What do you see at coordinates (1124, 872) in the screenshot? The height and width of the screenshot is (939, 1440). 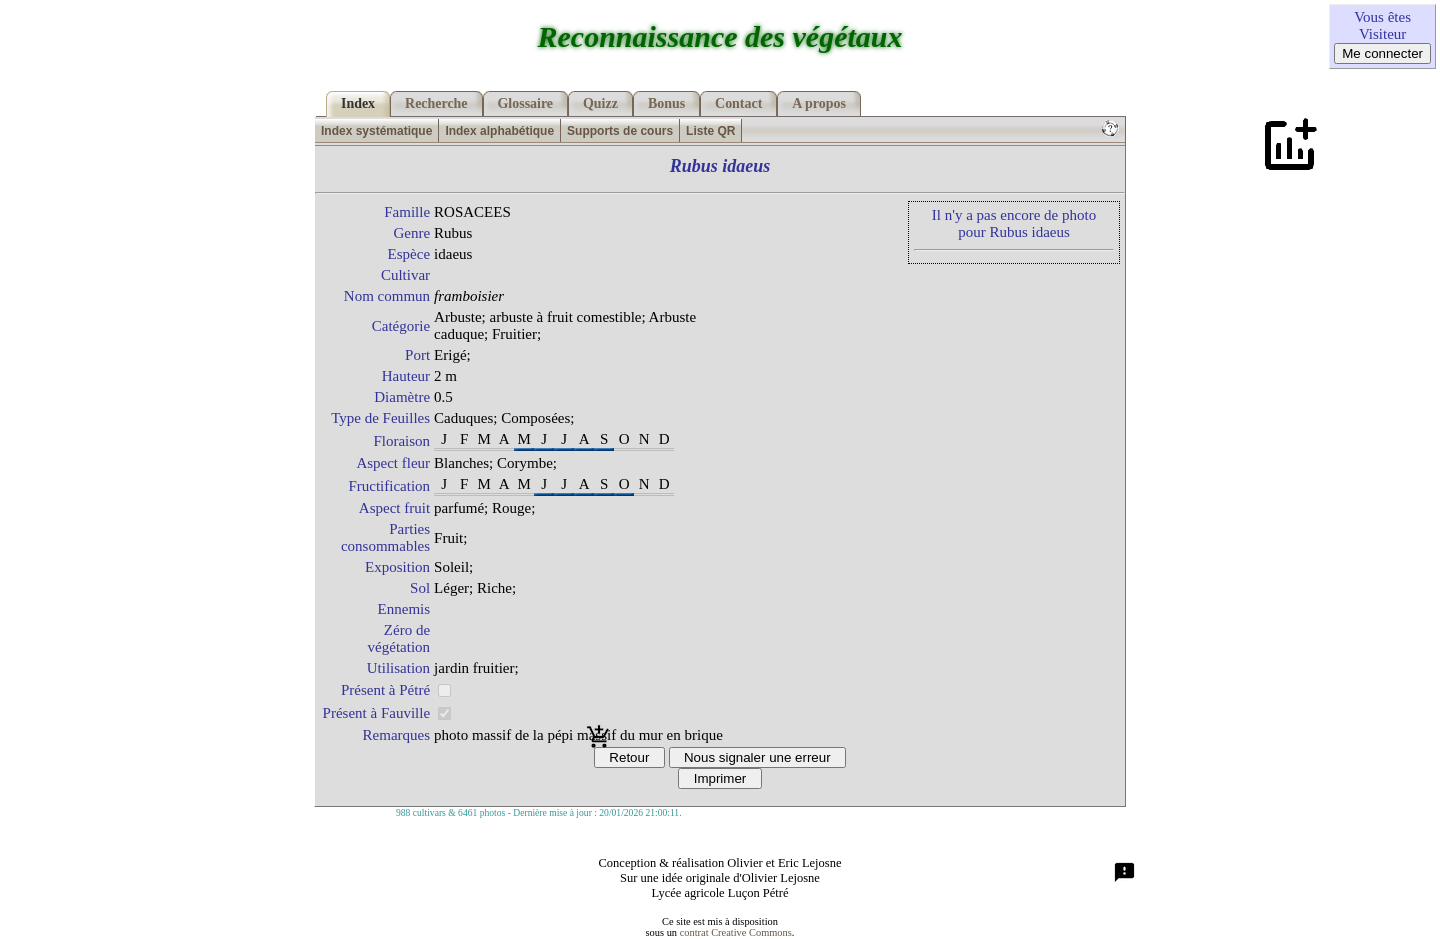 I see `submit feedback or comments` at bounding box center [1124, 872].